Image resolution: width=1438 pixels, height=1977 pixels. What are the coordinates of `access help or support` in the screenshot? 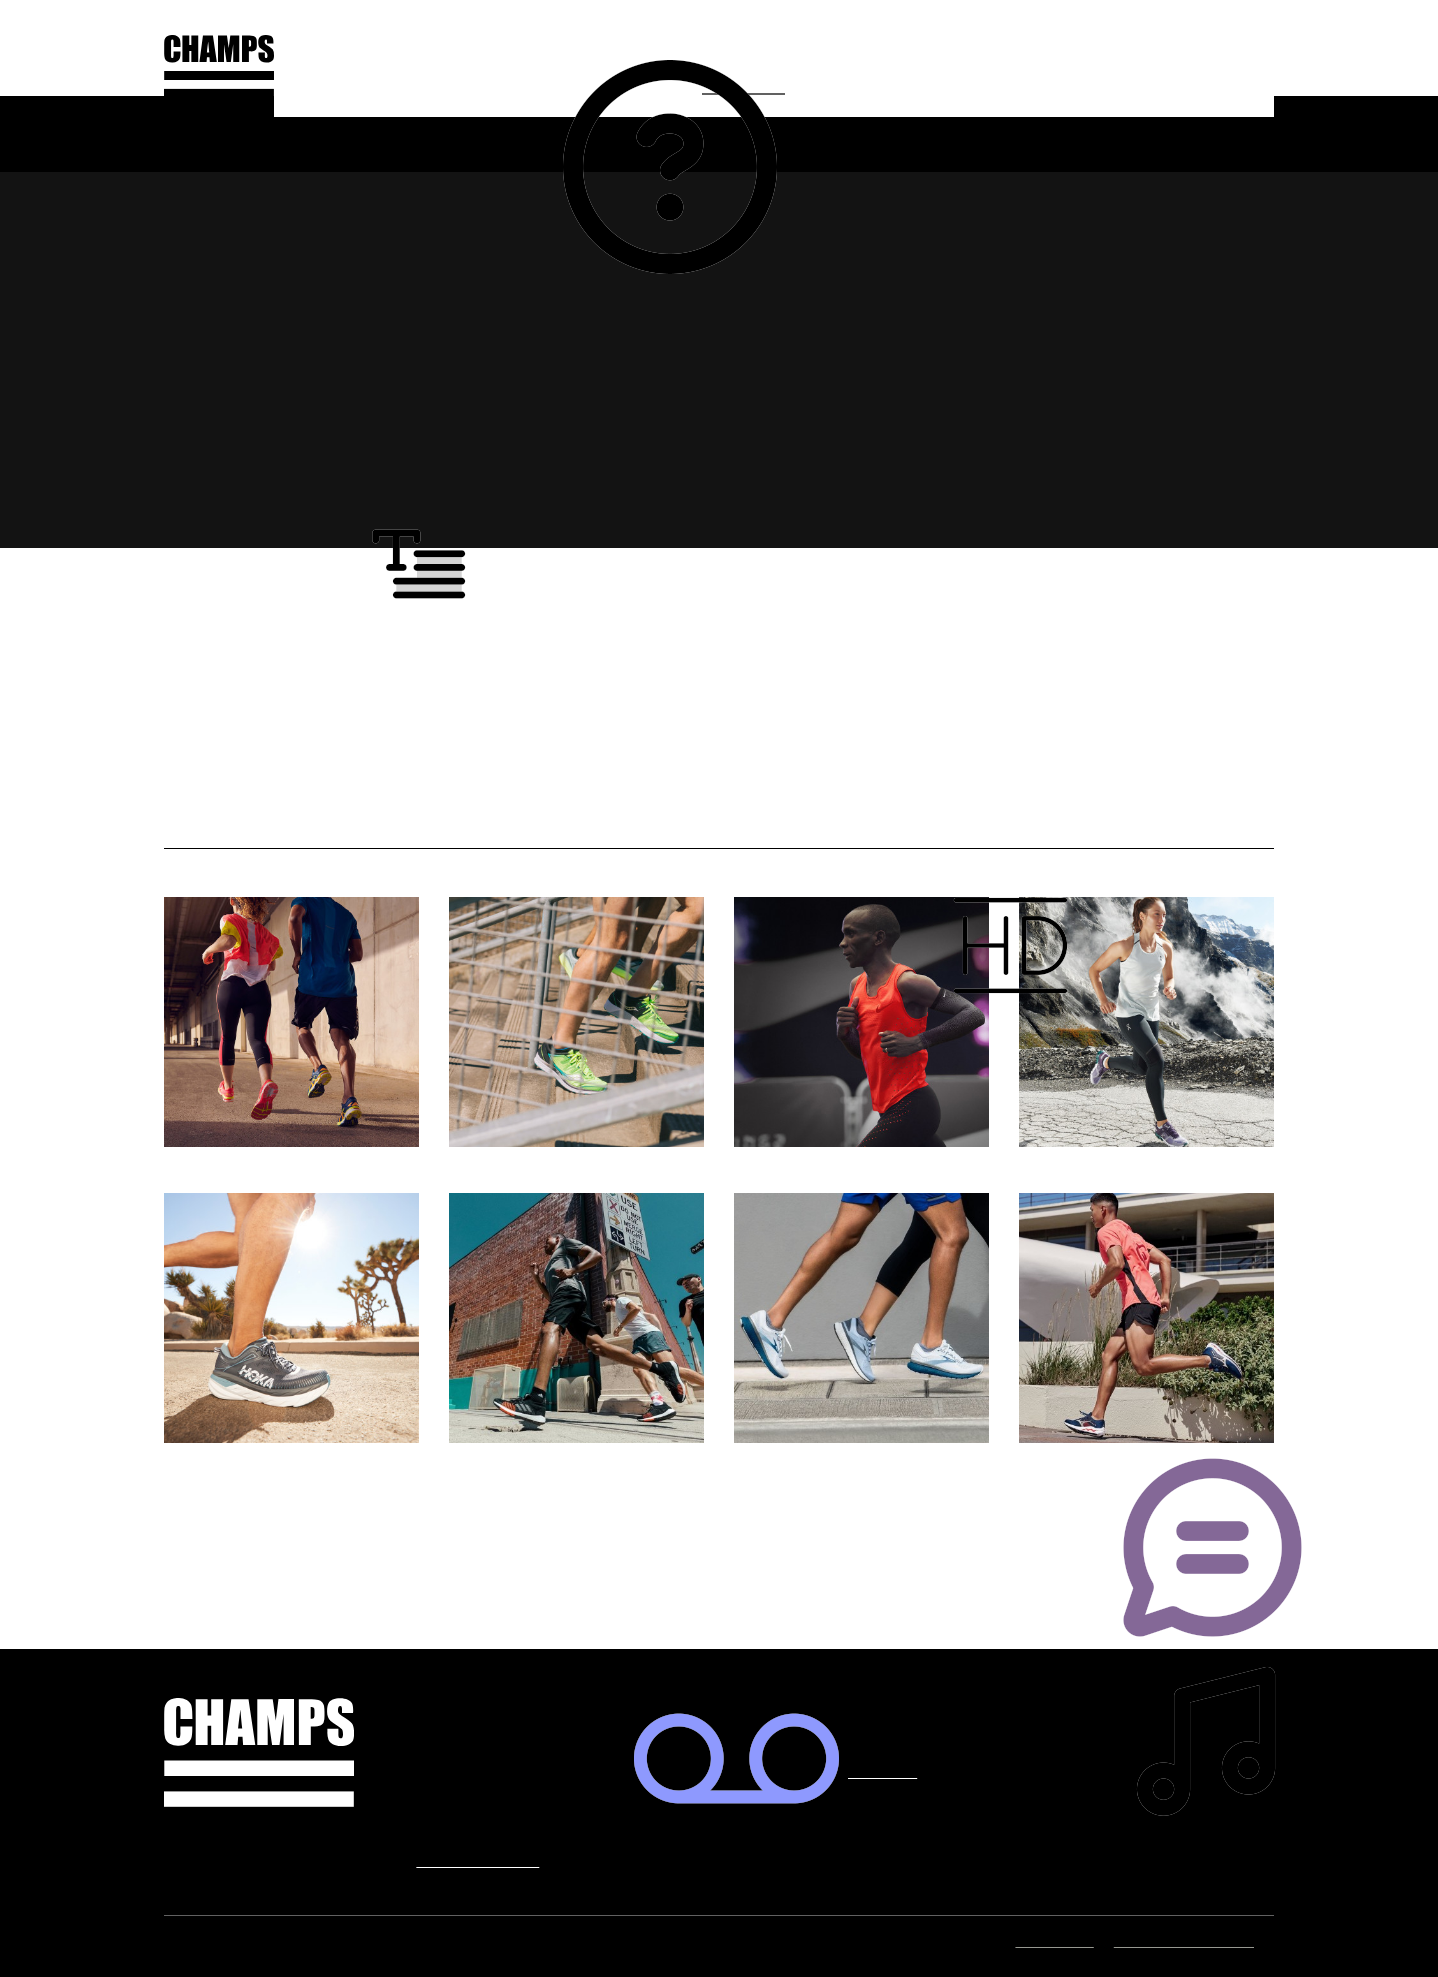 It's located at (670, 167).